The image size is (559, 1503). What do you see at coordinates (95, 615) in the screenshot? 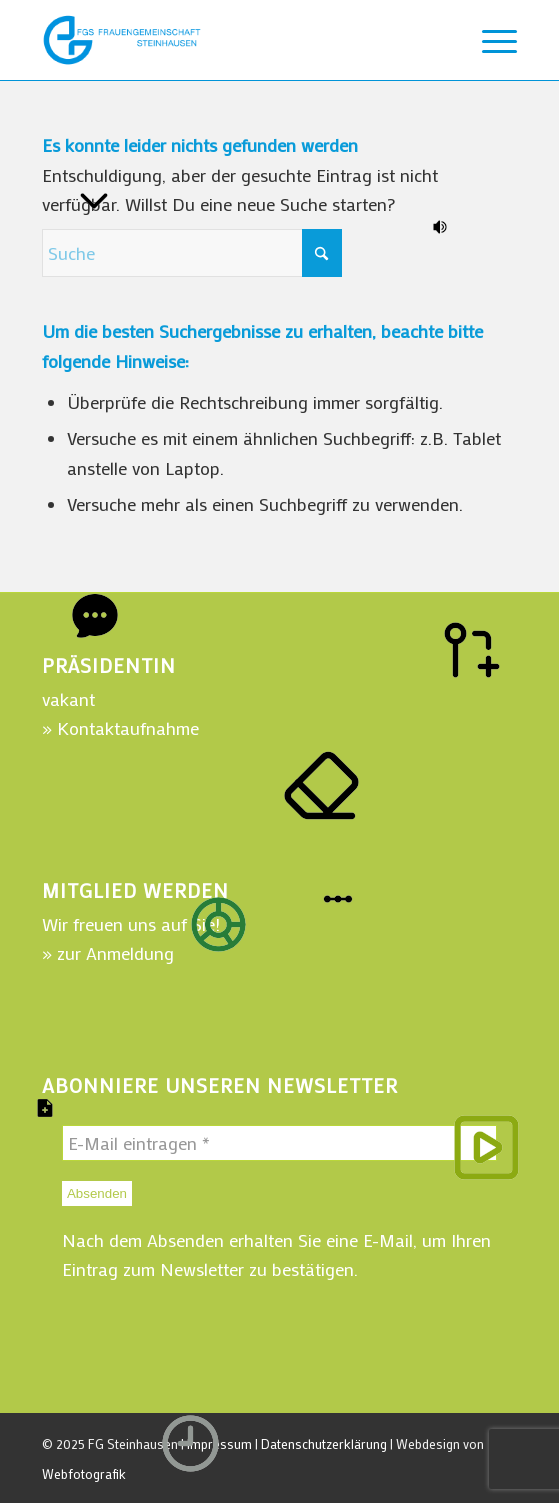
I see `open messaging or chat` at bounding box center [95, 615].